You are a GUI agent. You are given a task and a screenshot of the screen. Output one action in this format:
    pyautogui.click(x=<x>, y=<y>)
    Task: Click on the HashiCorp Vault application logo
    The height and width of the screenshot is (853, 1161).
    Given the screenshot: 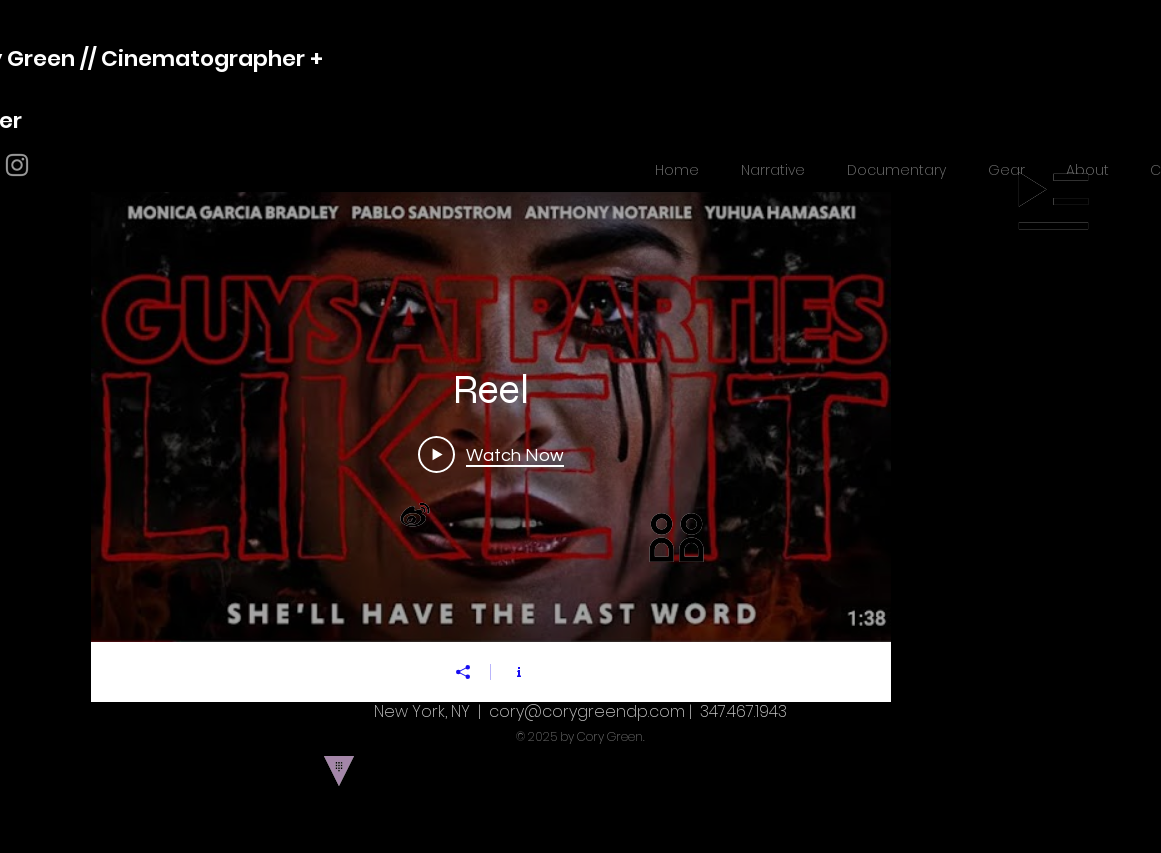 What is the action you would take?
    pyautogui.click(x=339, y=771)
    